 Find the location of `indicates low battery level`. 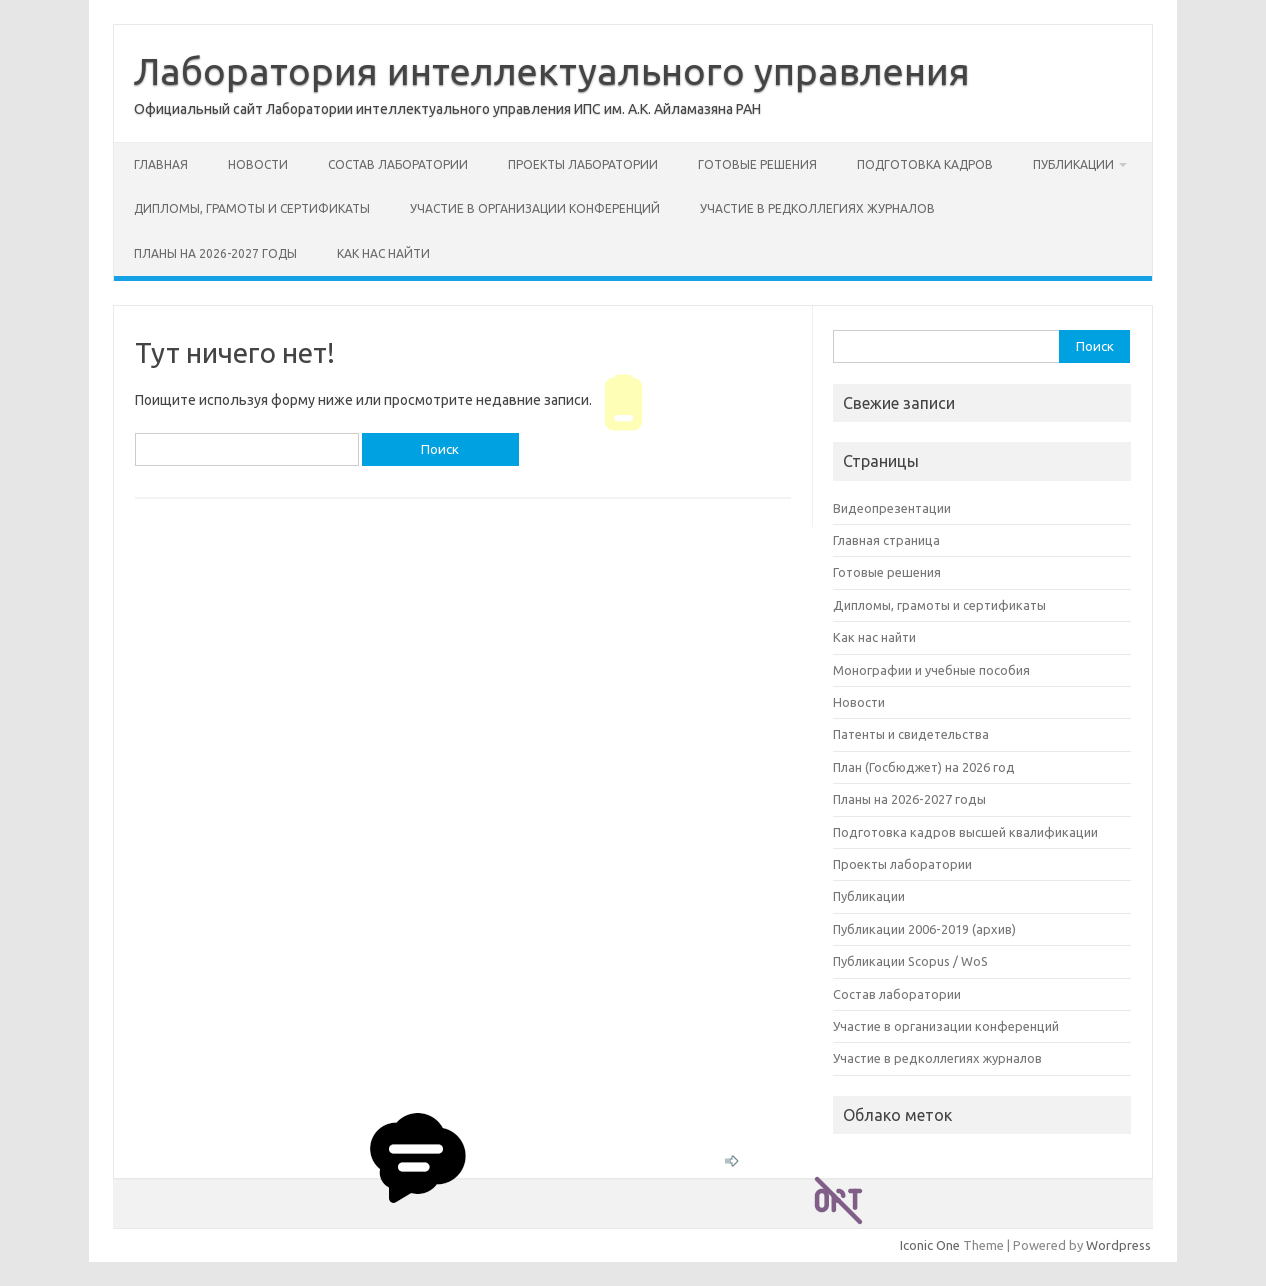

indicates low battery level is located at coordinates (623, 402).